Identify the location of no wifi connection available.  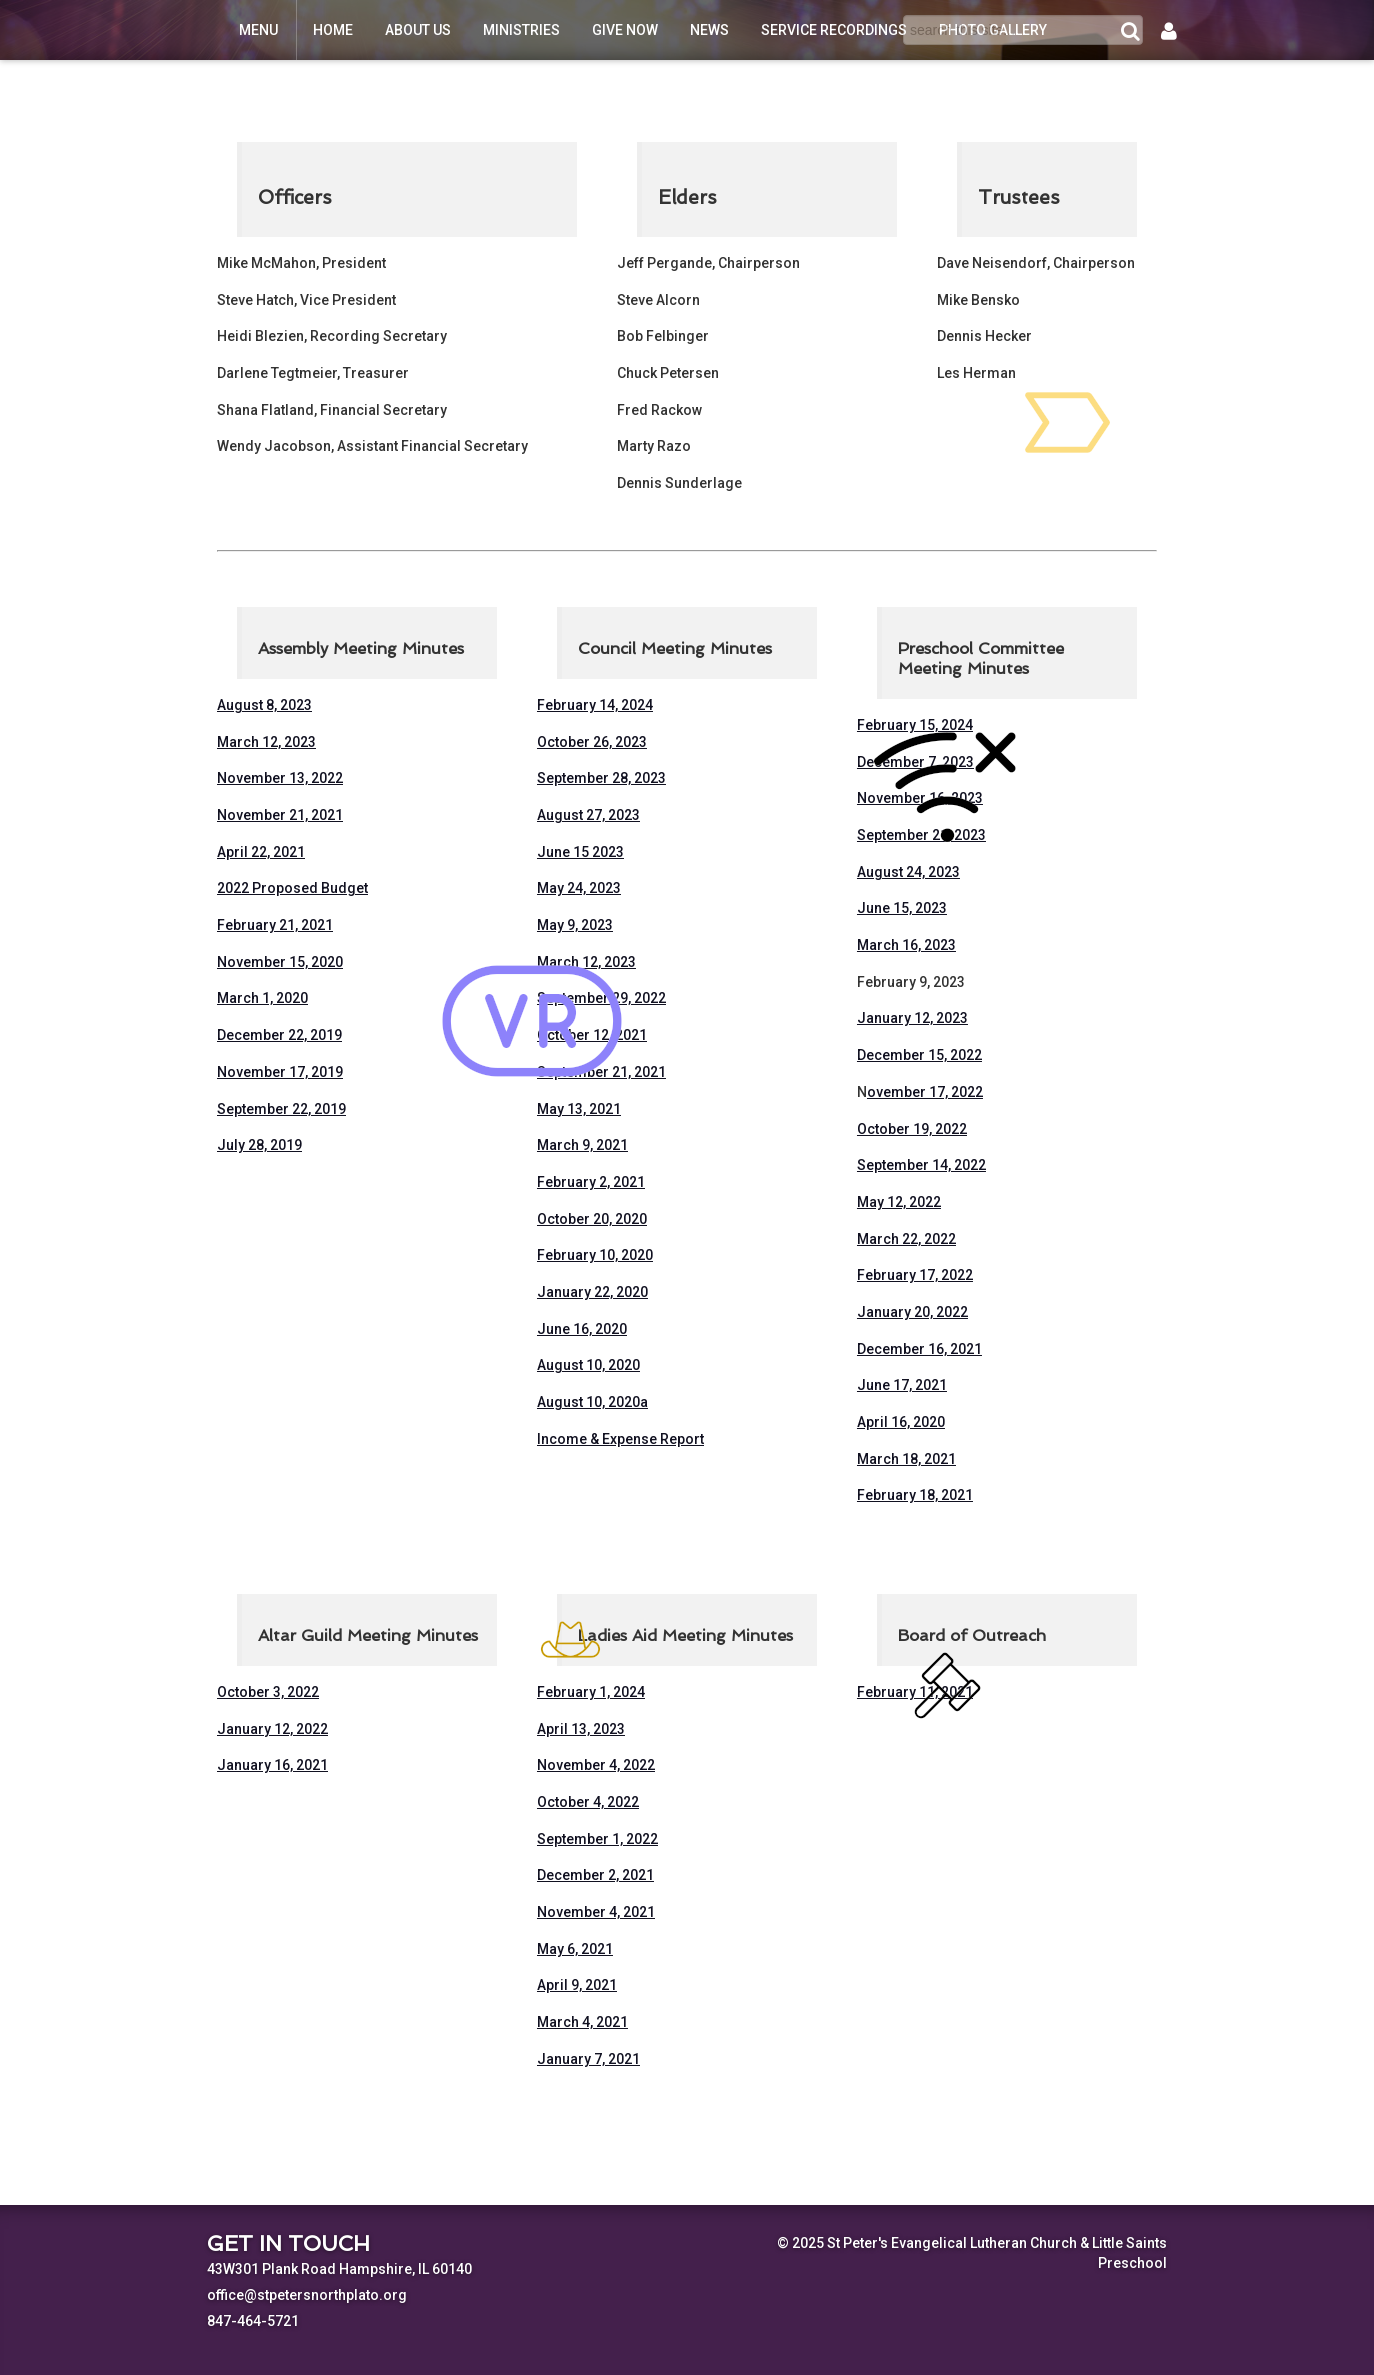
(947, 784).